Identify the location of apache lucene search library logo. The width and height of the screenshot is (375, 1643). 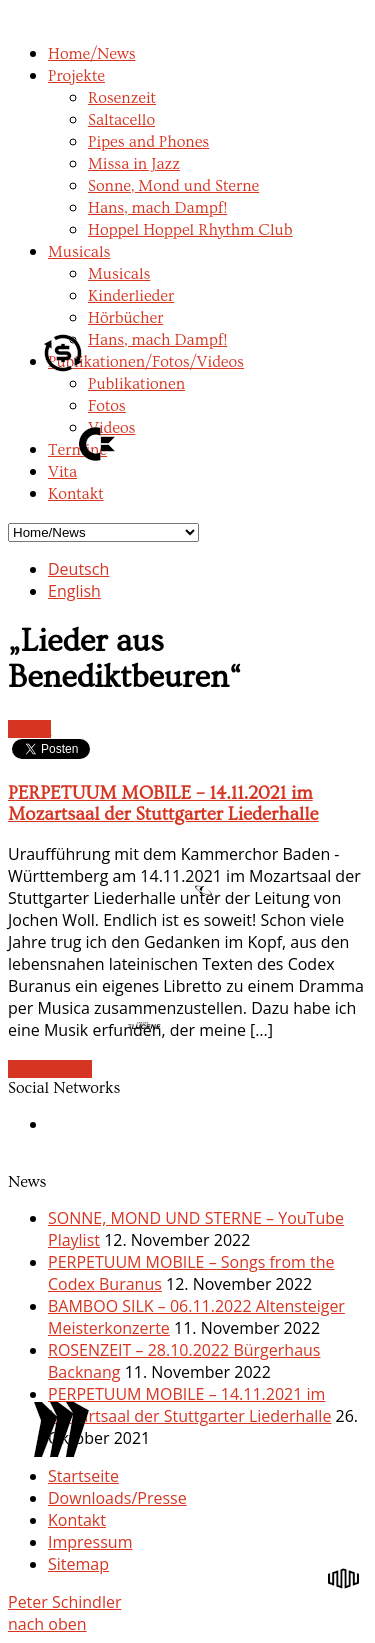
(144, 1025).